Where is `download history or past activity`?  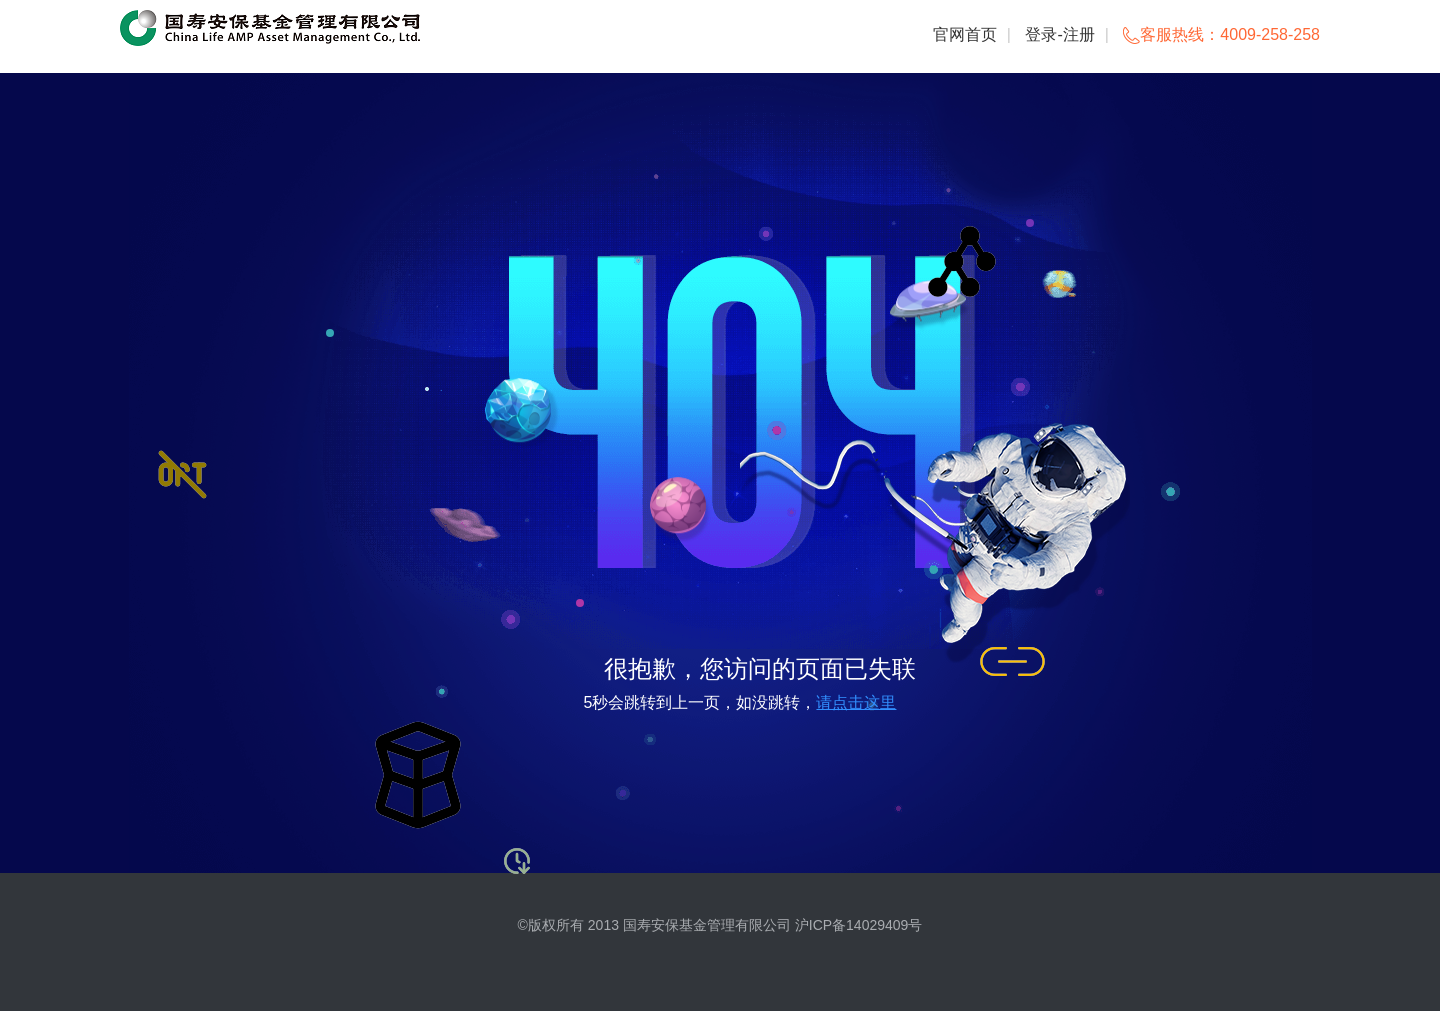 download history or past activity is located at coordinates (517, 861).